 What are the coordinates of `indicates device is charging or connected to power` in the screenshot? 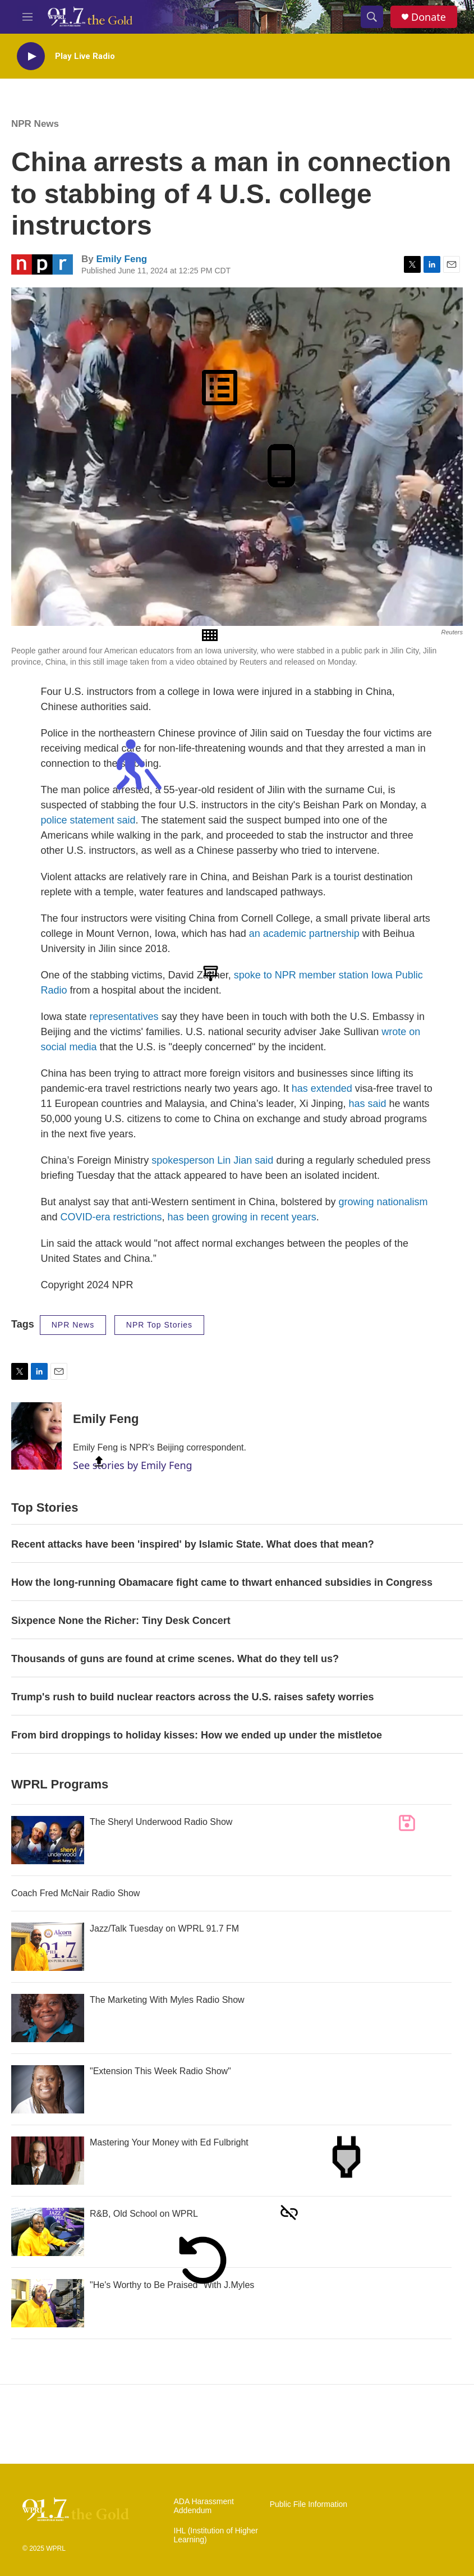 It's located at (346, 2157).